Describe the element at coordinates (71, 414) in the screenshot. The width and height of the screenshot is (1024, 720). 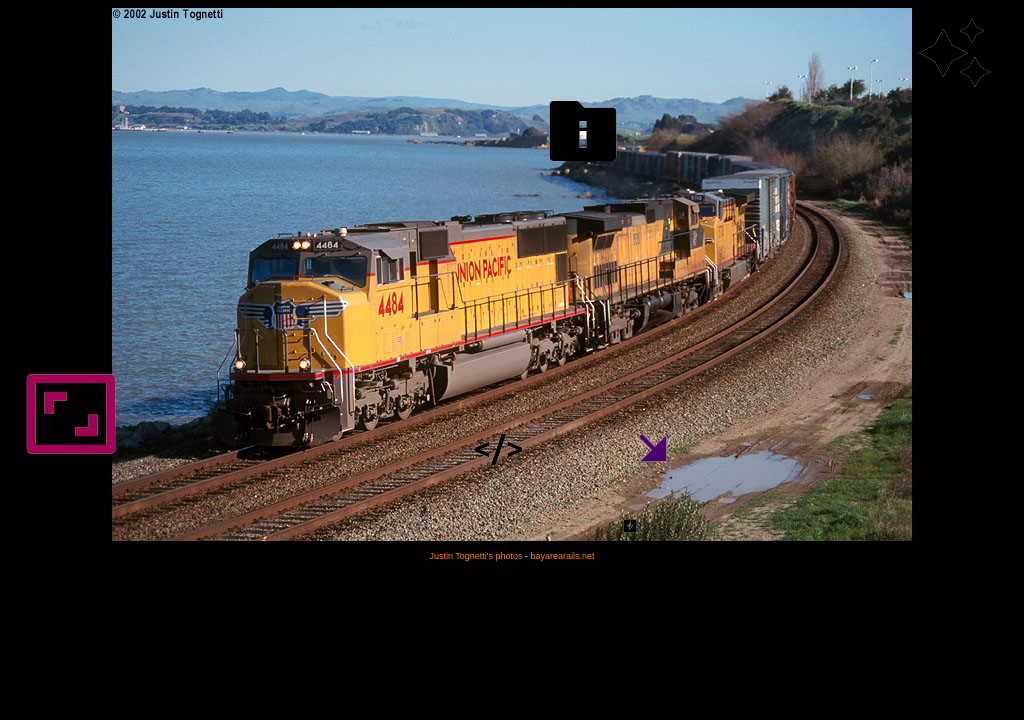
I see `adjust image or video aspect ratio` at that location.